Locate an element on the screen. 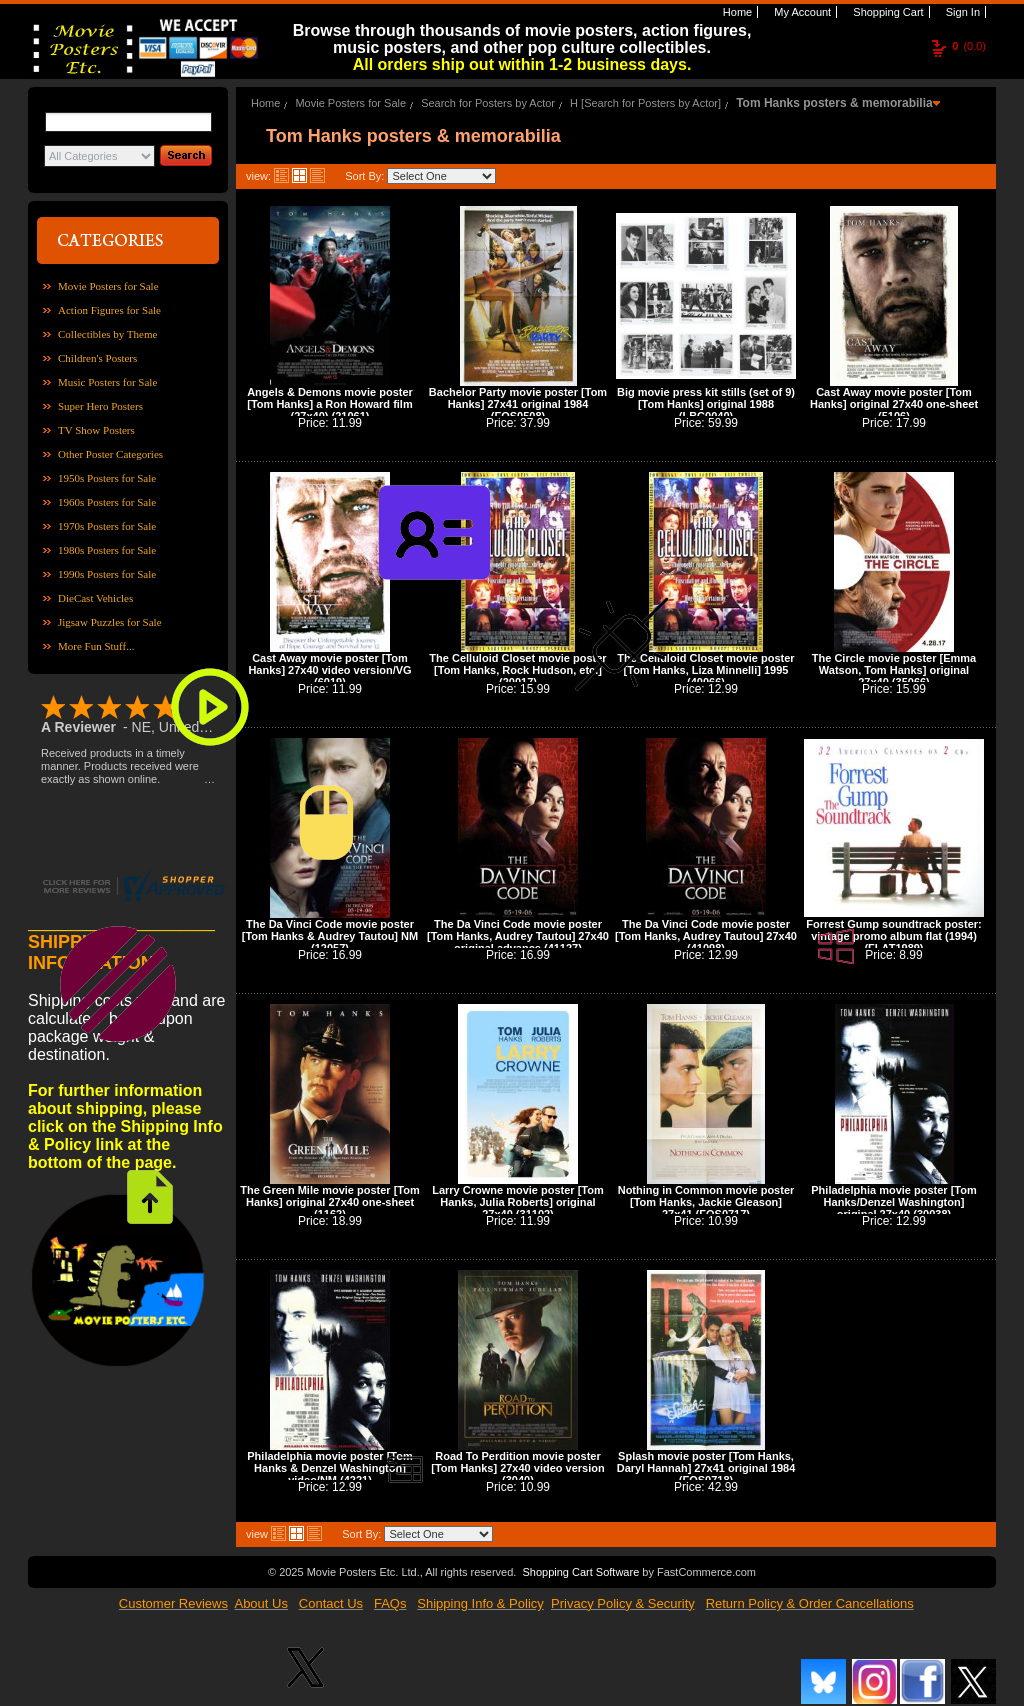  share to X (formerly Twitter) is located at coordinates (305, 1667).